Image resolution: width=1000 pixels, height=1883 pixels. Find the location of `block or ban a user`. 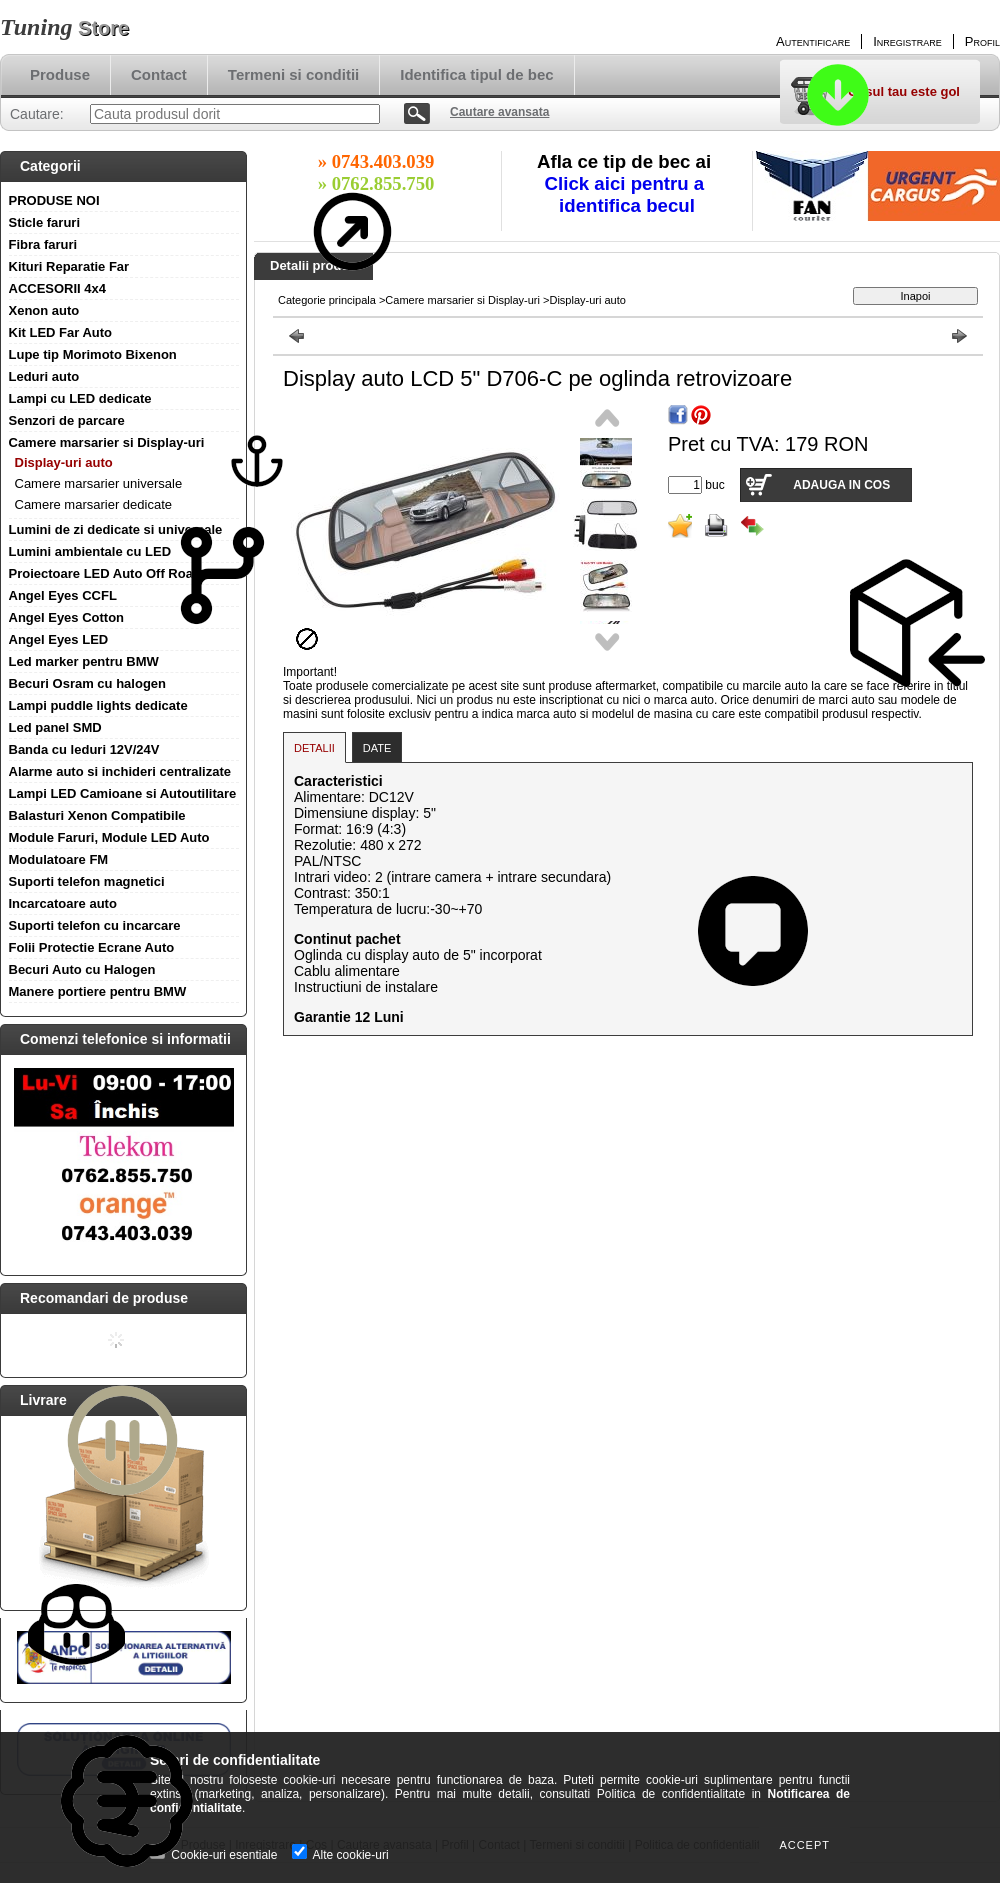

block or ban a user is located at coordinates (307, 639).